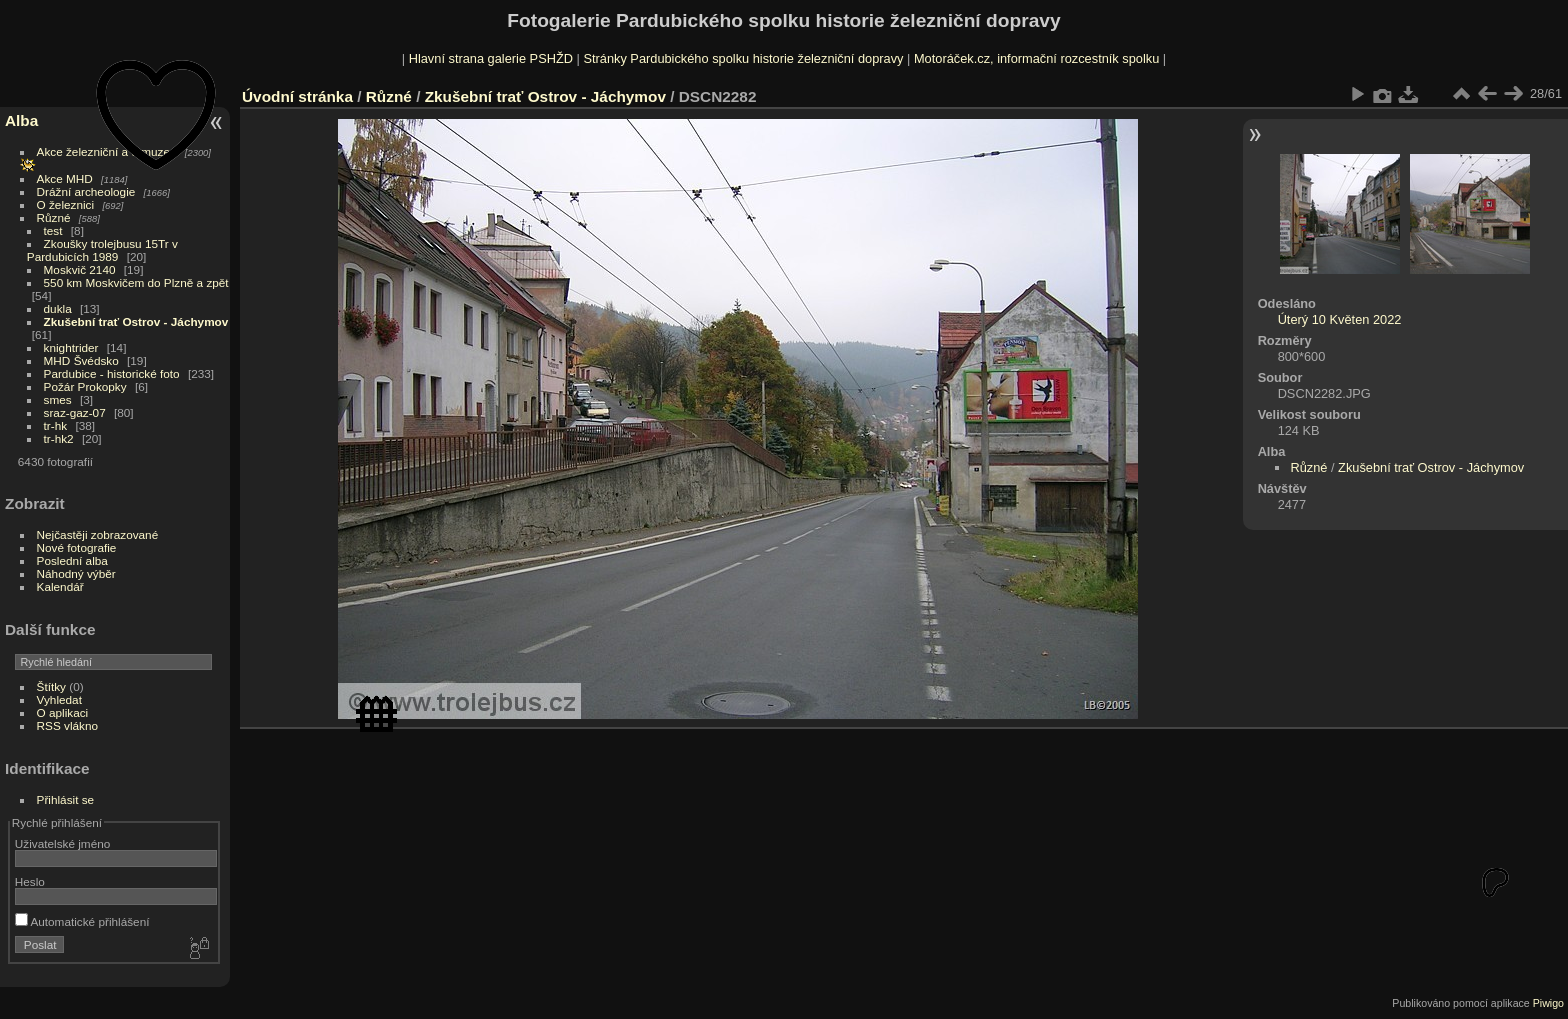 This screenshot has width=1568, height=1019. Describe the element at coordinates (156, 115) in the screenshot. I see `add item to favorites` at that location.